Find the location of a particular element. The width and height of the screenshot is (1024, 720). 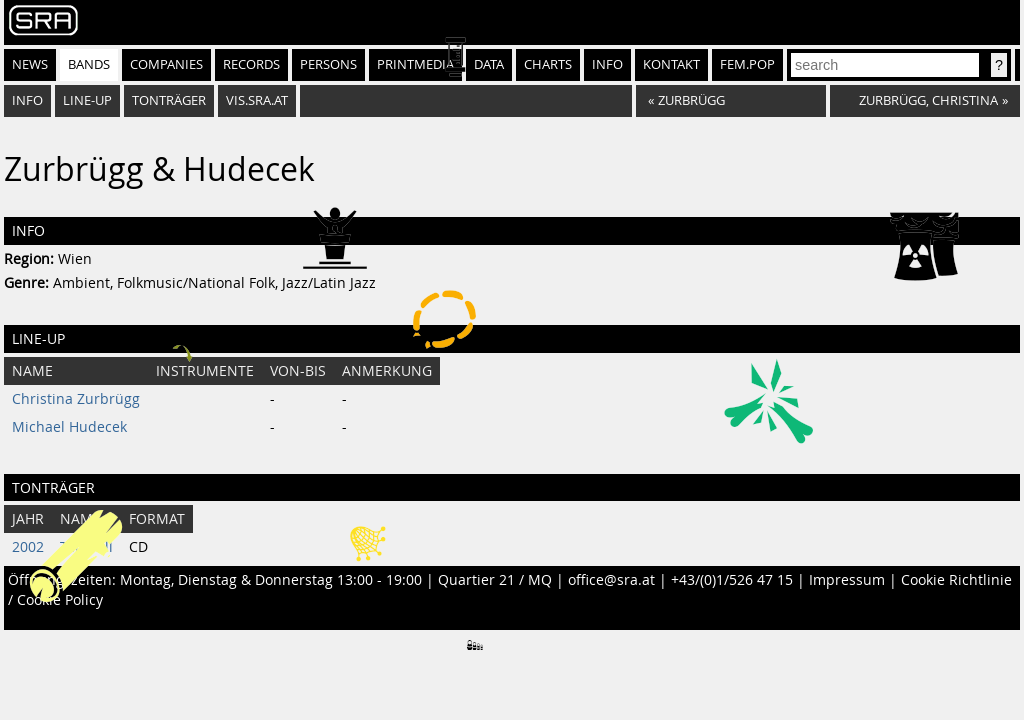

indicates loading or processing in progress is located at coordinates (444, 319).